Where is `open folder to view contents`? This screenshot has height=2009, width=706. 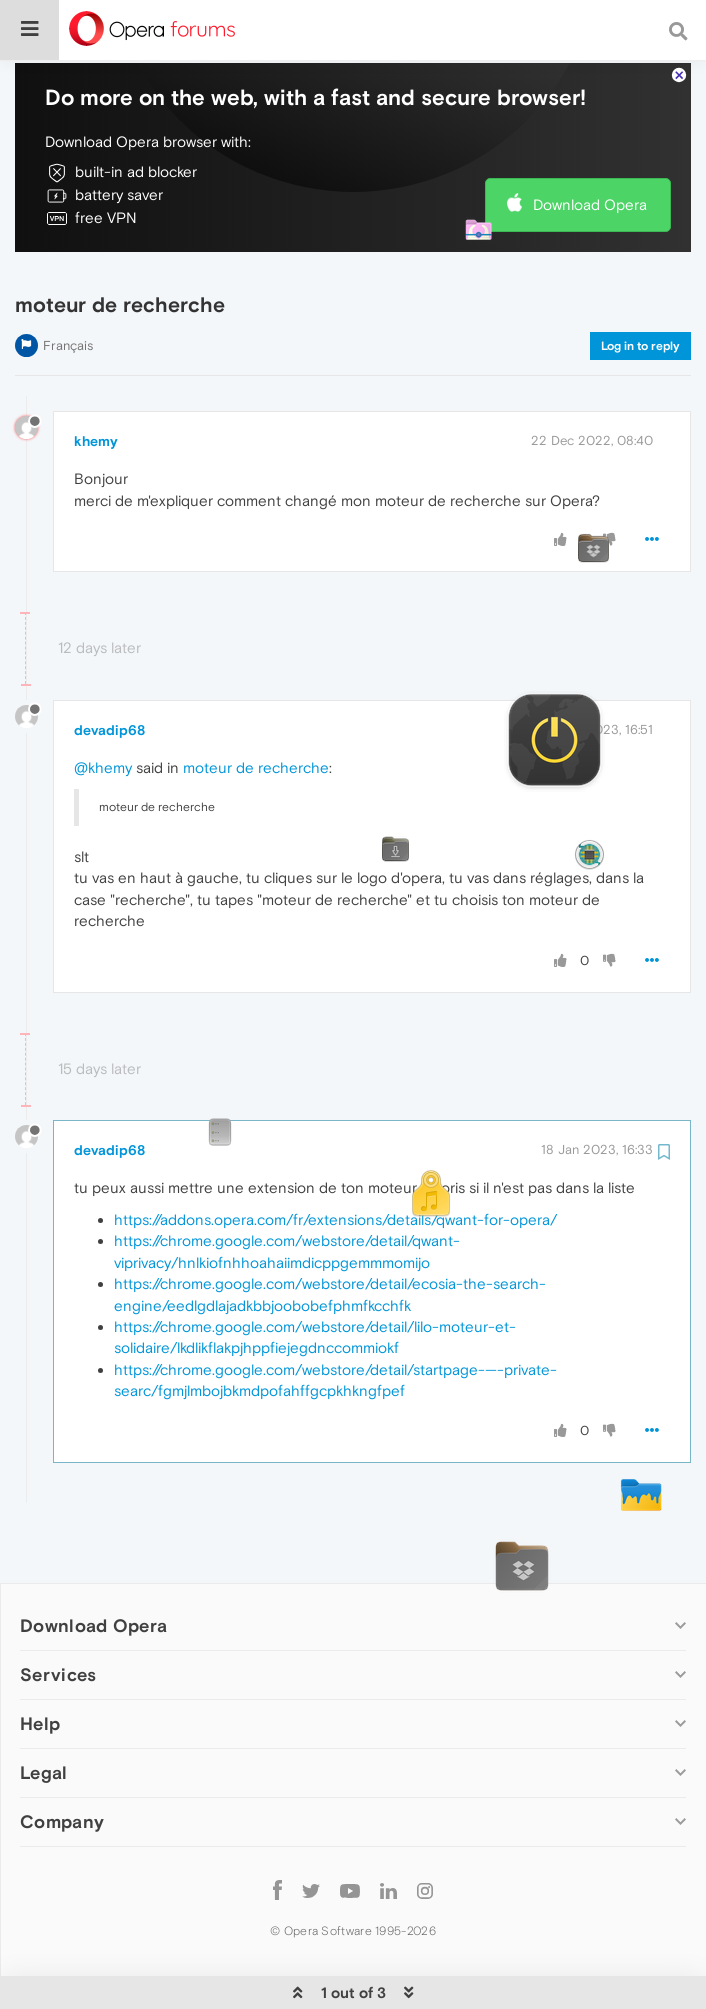
open folder to view contents is located at coordinates (641, 1496).